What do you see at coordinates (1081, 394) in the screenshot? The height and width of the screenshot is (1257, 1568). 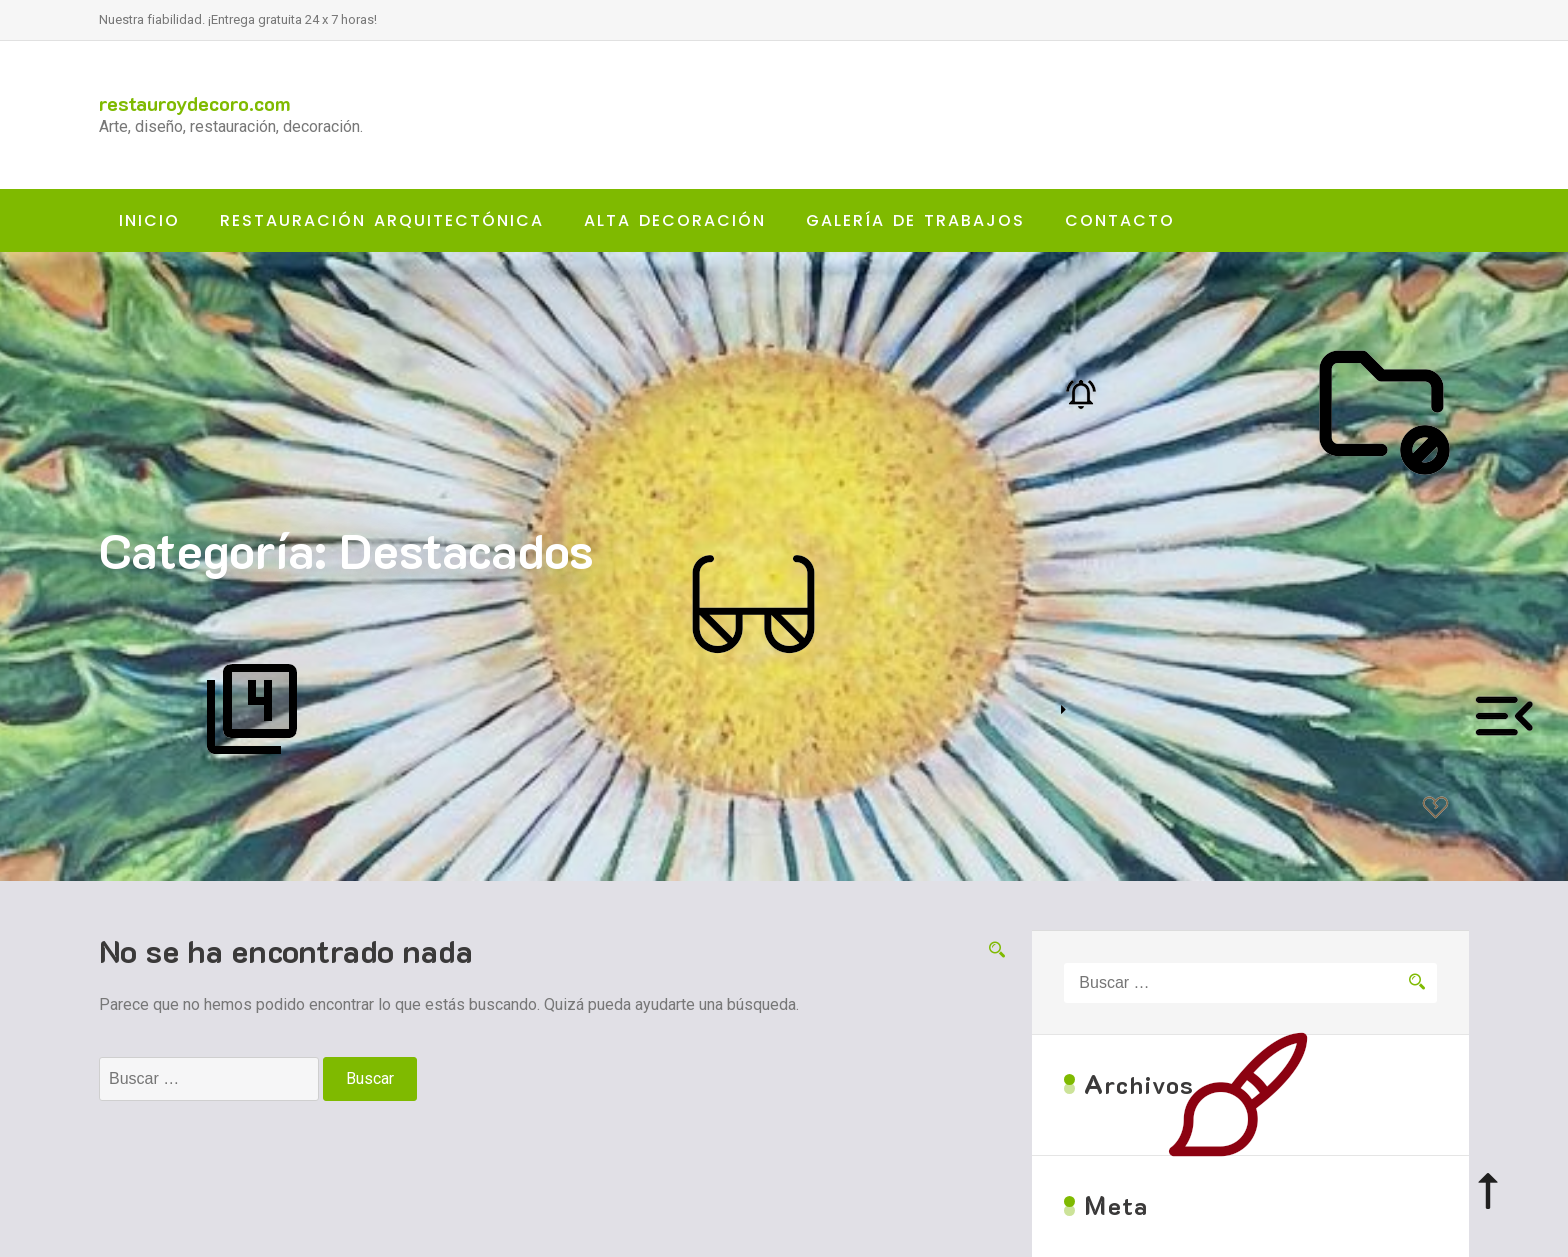 I see `indicates new or active notifications` at bounding box center [1081, 394].